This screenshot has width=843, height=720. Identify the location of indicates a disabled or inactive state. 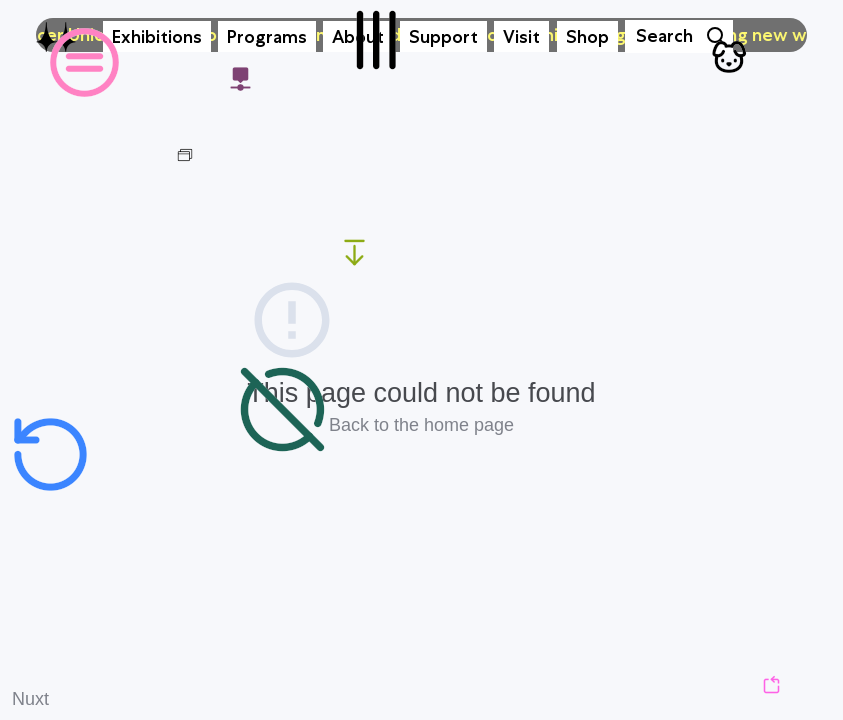
(282, 409).